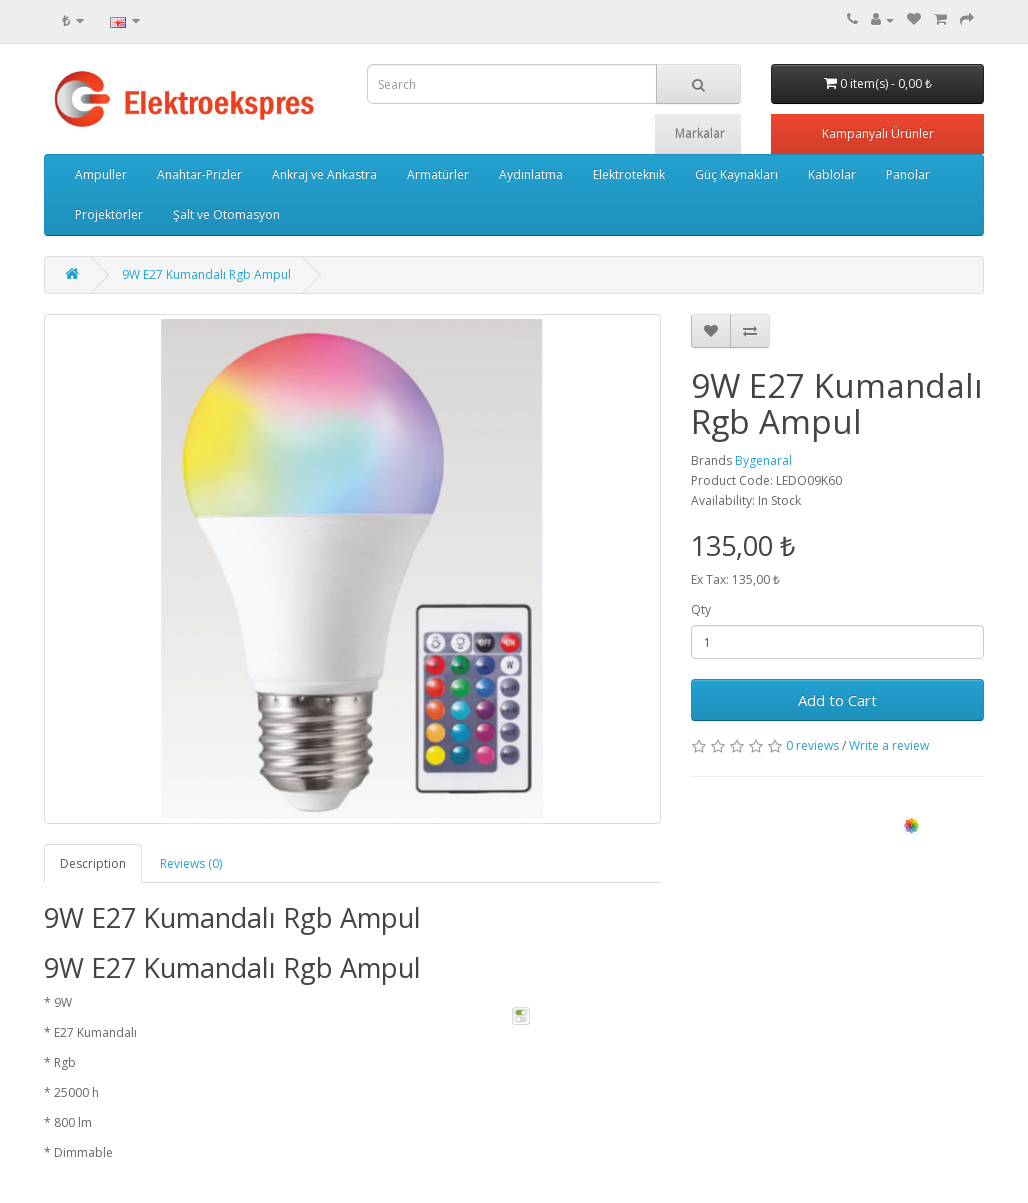 This screenshot has width=1028, height=1203. I want to click on open the Photos app, so click(911, 825).